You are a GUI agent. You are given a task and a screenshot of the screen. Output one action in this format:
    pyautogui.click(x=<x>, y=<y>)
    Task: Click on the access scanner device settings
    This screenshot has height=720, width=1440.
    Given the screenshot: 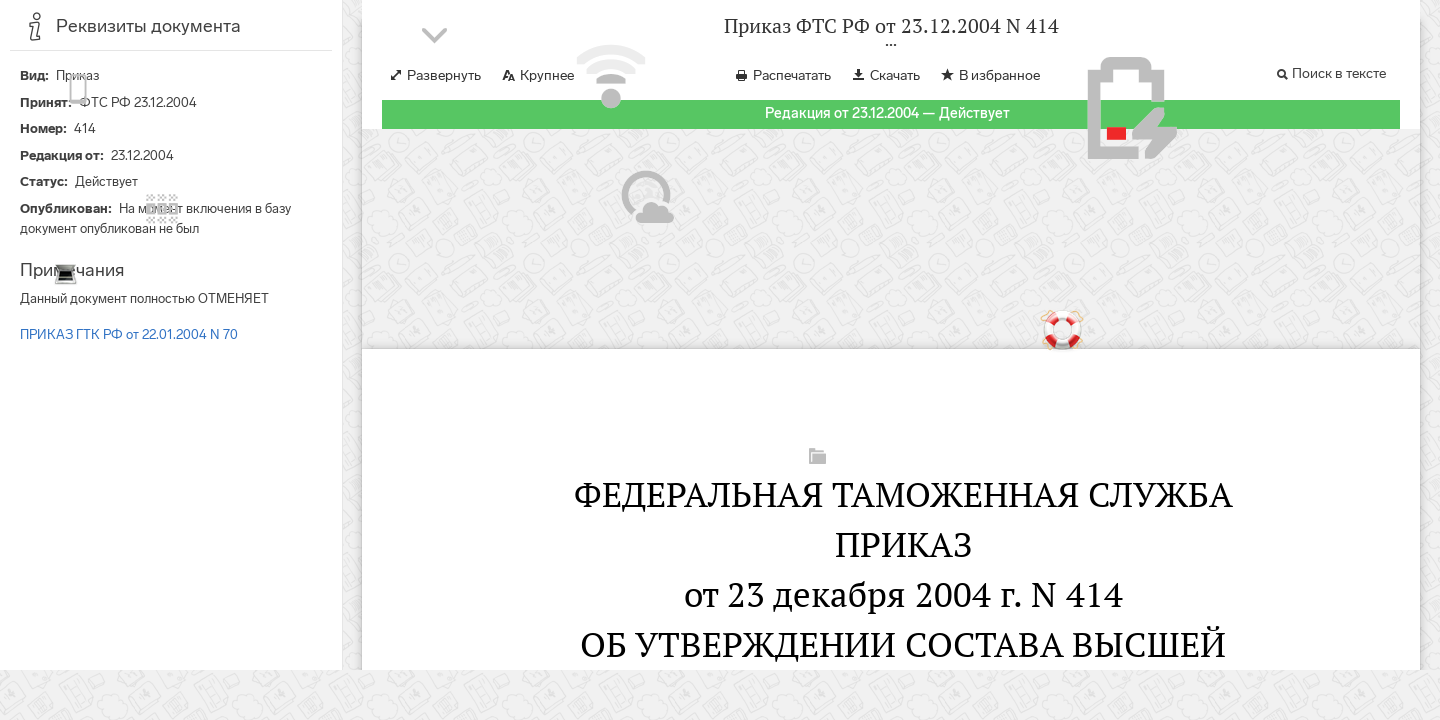 What is the action you would take?
    pyautogui.click(x=66, y=275)
    